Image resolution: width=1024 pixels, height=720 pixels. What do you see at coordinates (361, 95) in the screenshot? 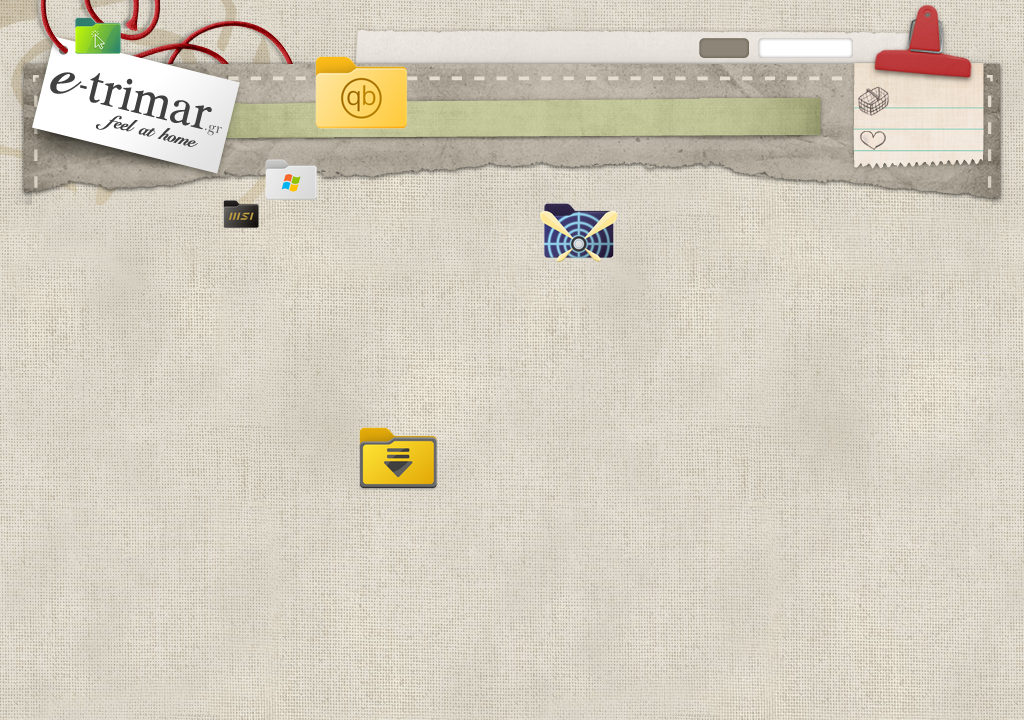
I see `open qbittorrent downloads folder` at bounding box center [361, 95].